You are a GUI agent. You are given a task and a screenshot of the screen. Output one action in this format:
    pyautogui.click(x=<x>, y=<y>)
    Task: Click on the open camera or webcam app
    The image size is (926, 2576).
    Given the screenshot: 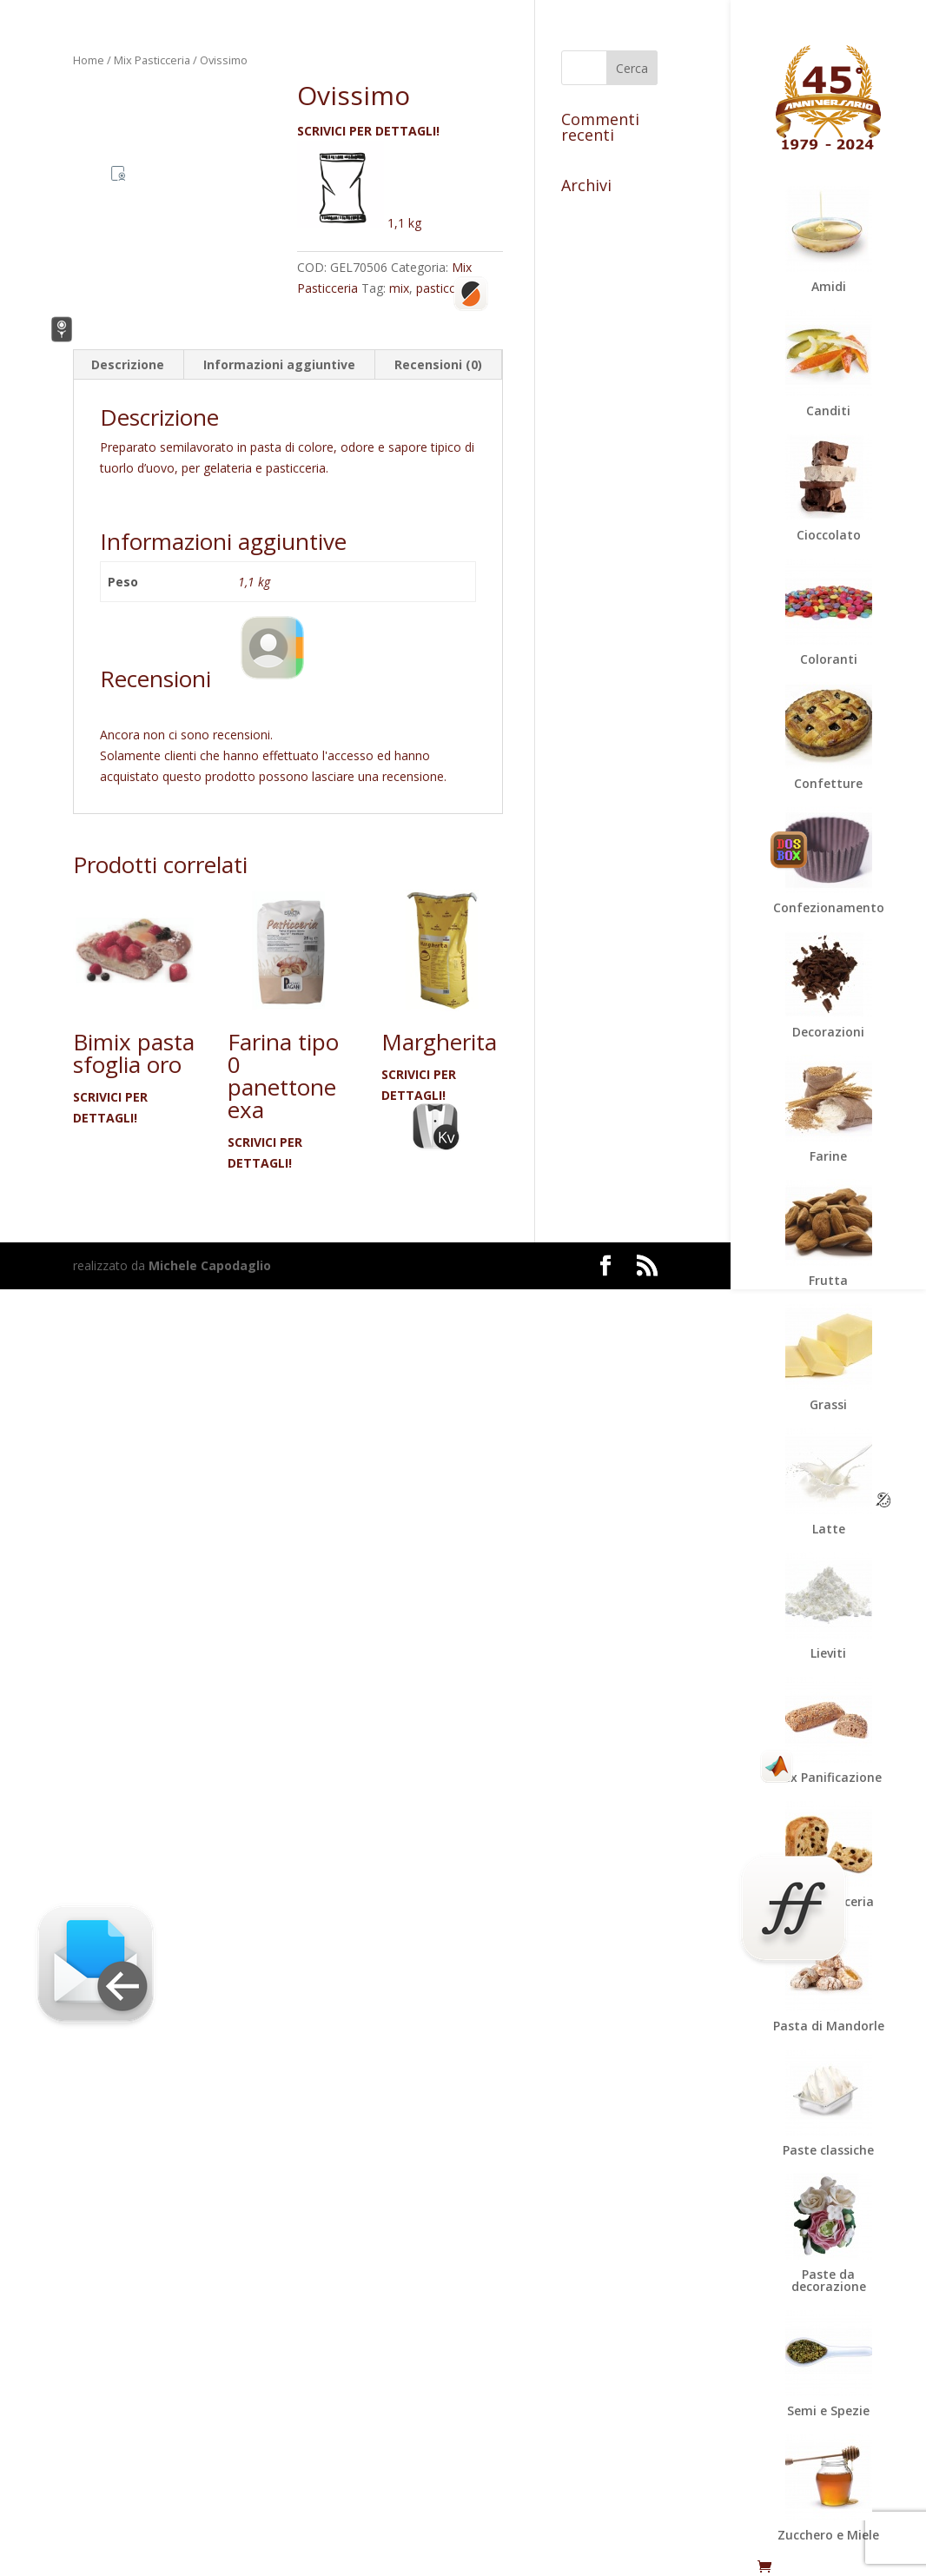 What is the action you would take?
    pyautogui.click(x=117, y=173)
    